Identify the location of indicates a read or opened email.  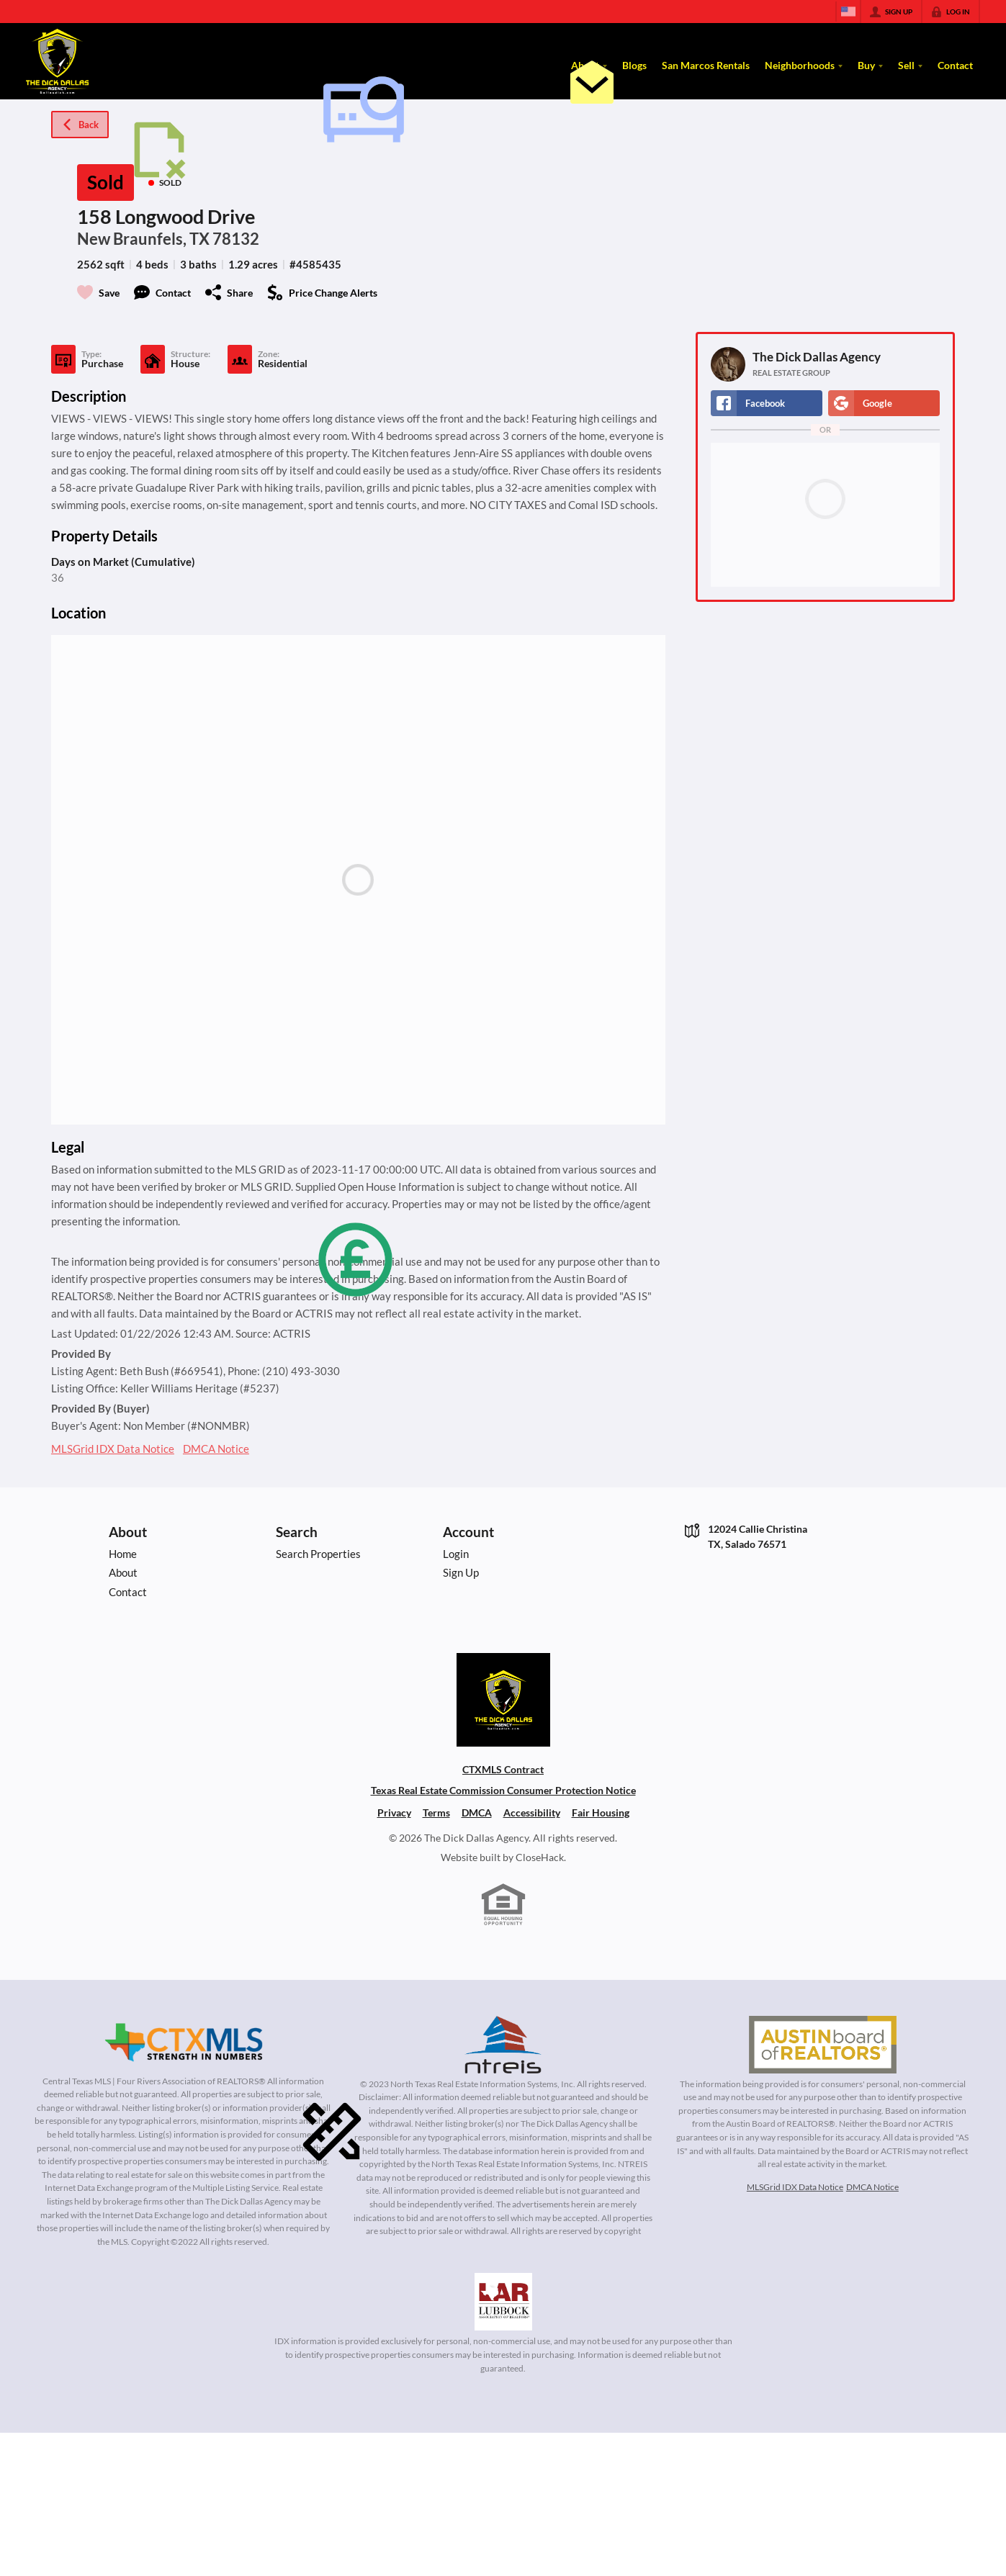
(592, 84).